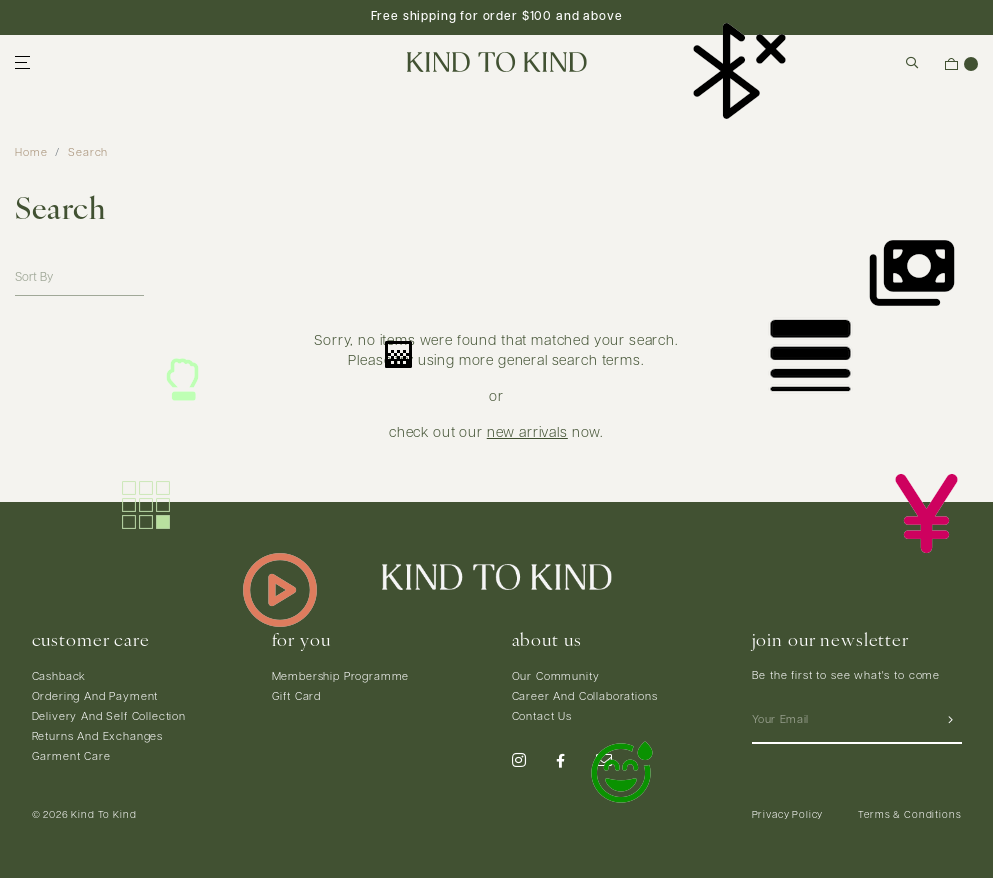 The height and width of the screenshot is (878, 993). Describe the element at coordinates (926, 513) in the screenshot. I see `indicates chinese yuan currency` at that location.